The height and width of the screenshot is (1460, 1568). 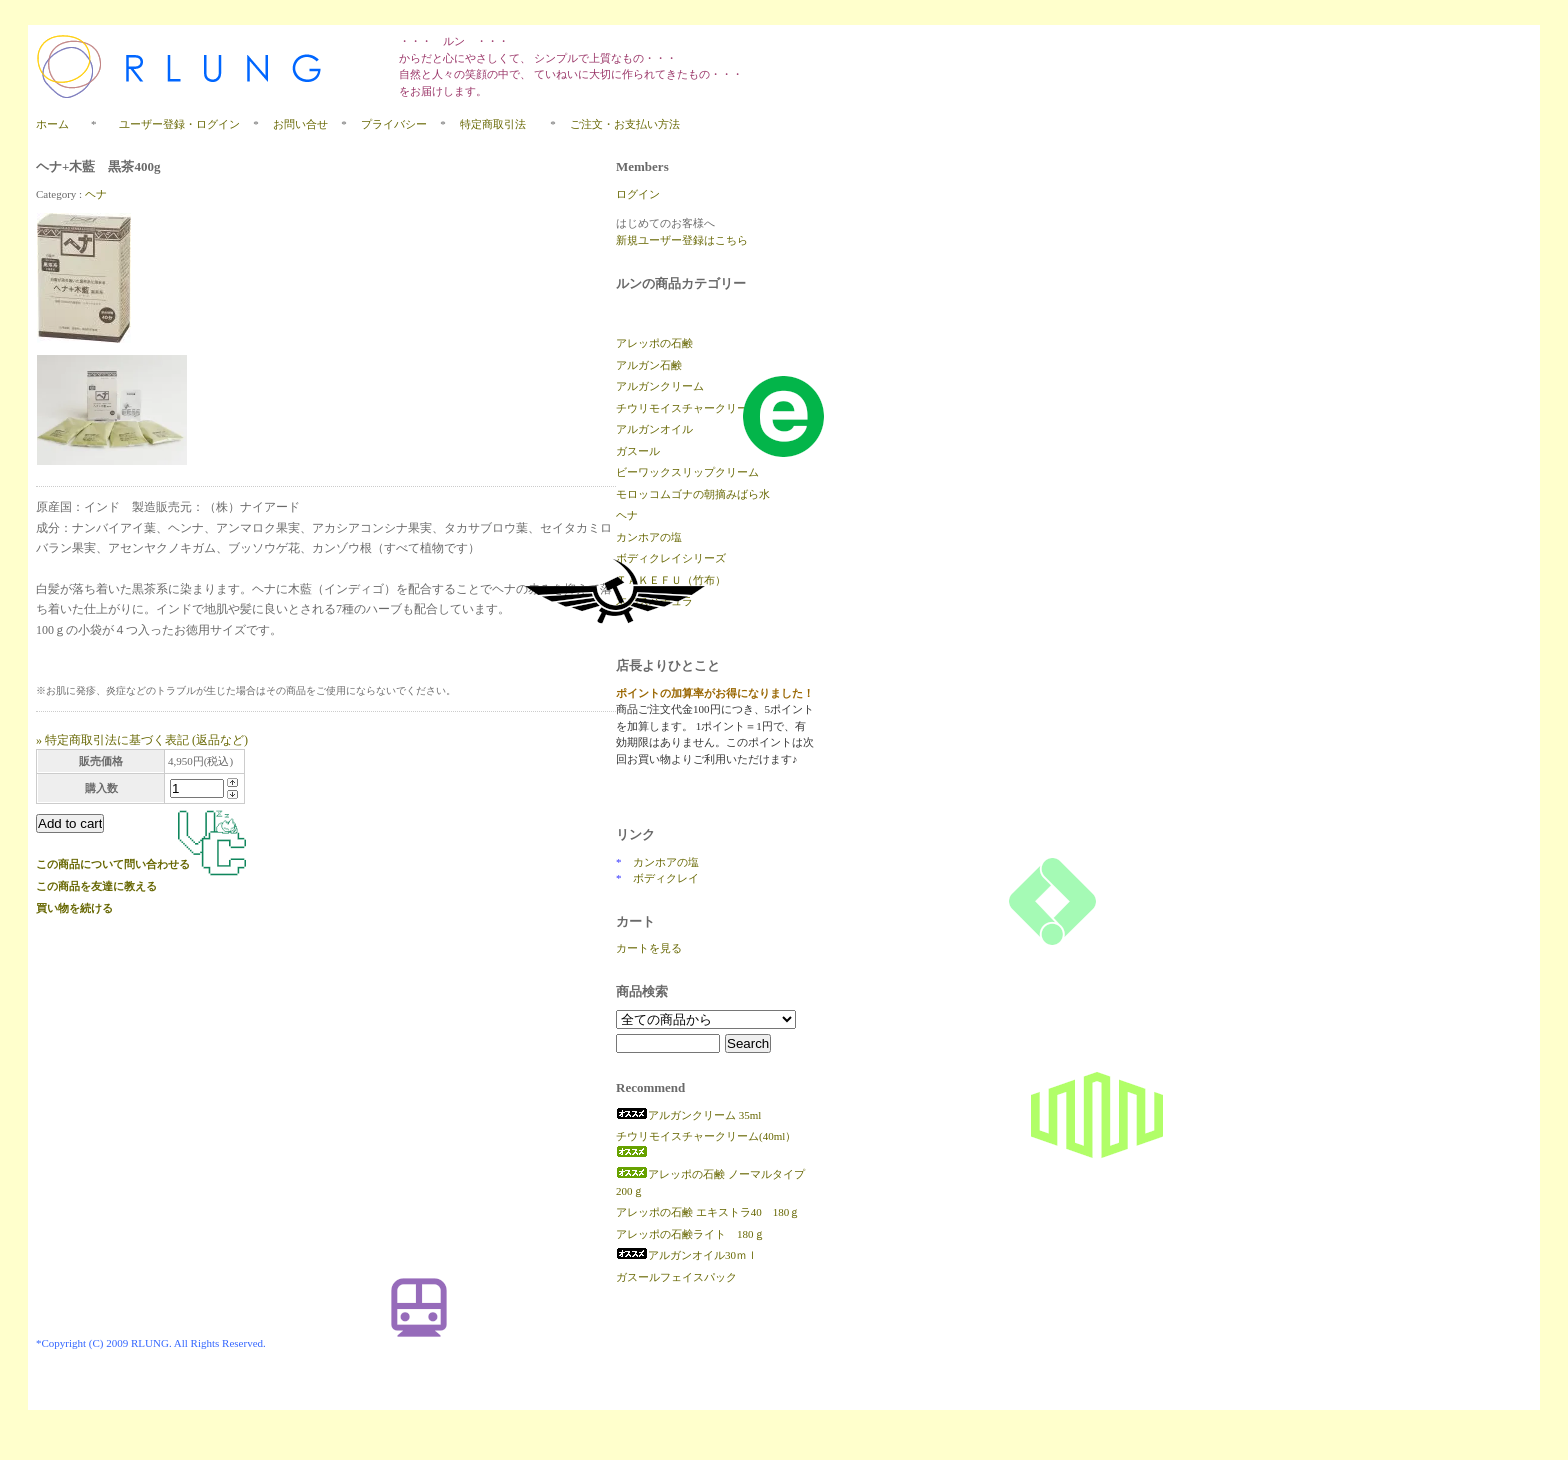 What do you see at coordinates (783, 416) in the screenshot?
I see `Embarcadero Technologies company logo` at bounding box center [783, 416].